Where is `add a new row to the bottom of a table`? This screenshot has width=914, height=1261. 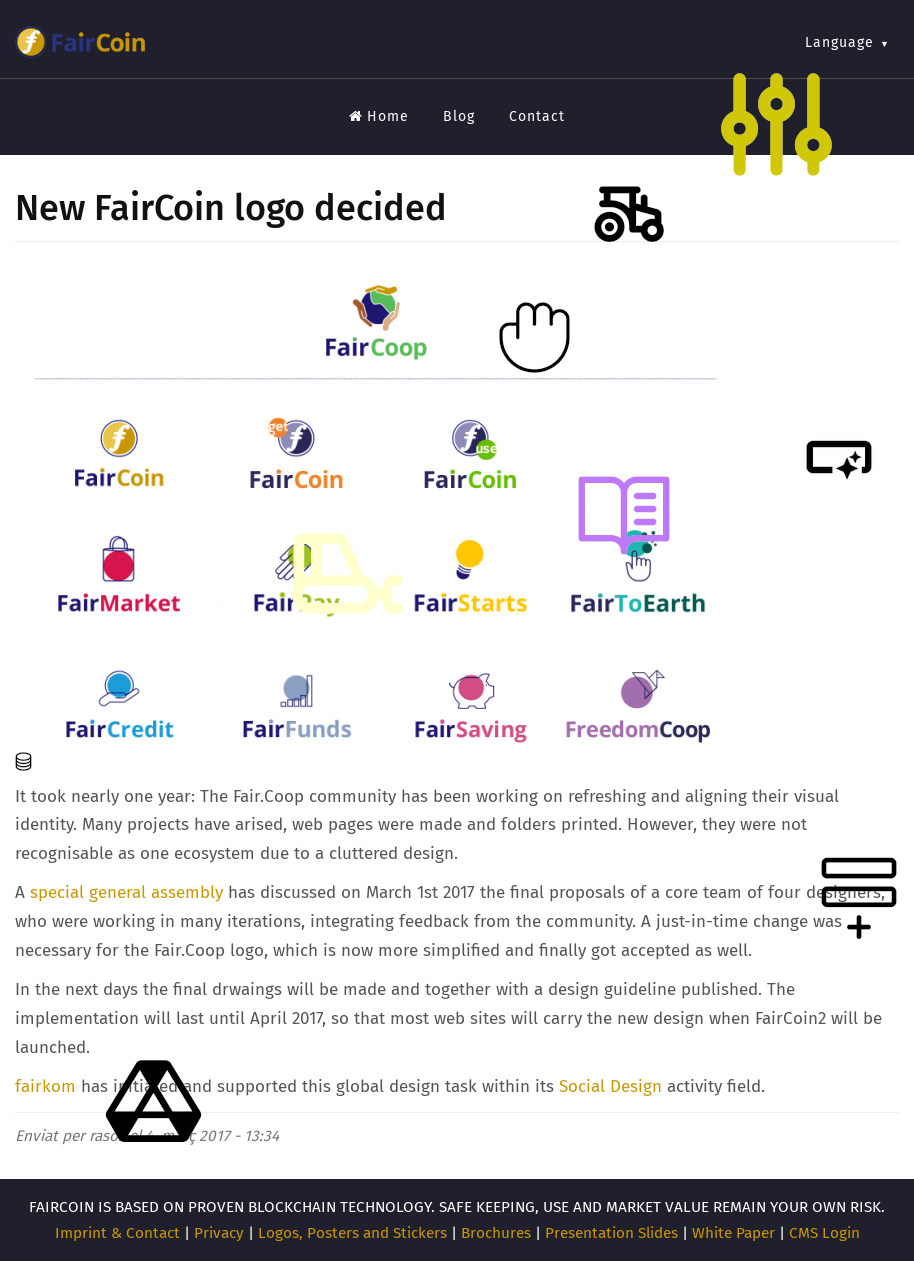
add a new row to the bottom of a table is located at coordinates (859, 892).